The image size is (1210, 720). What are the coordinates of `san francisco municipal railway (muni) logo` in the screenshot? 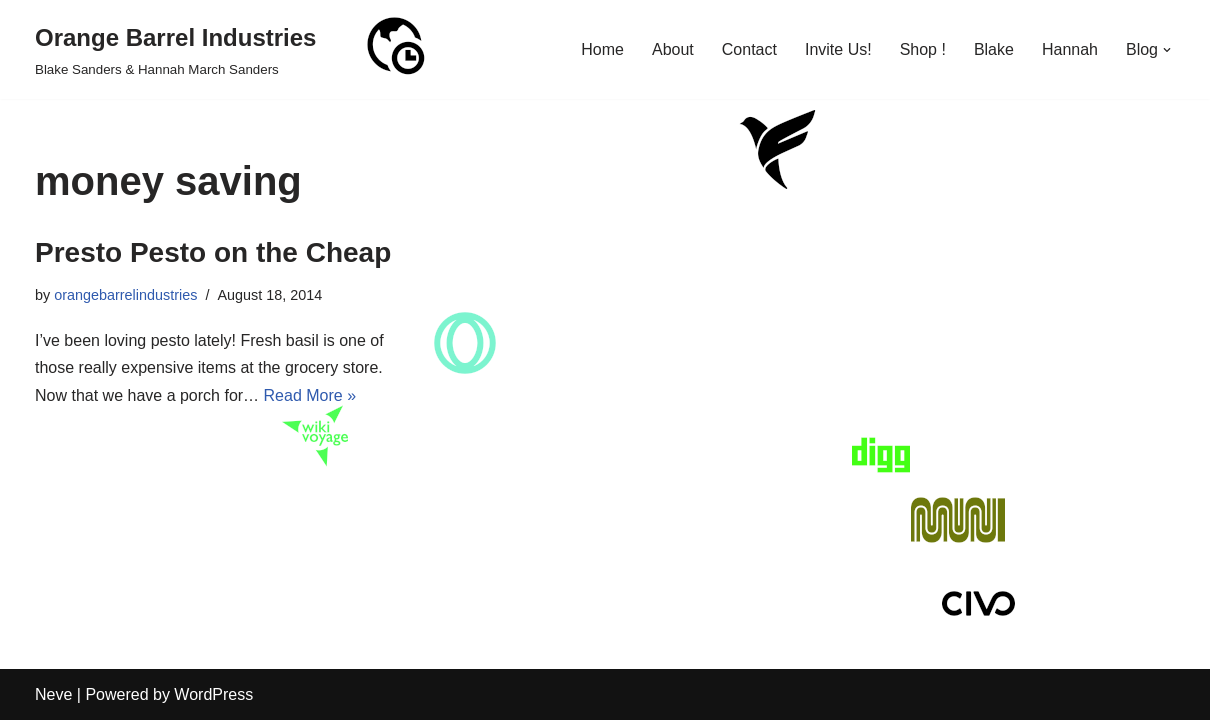 It's located at (958, 520).